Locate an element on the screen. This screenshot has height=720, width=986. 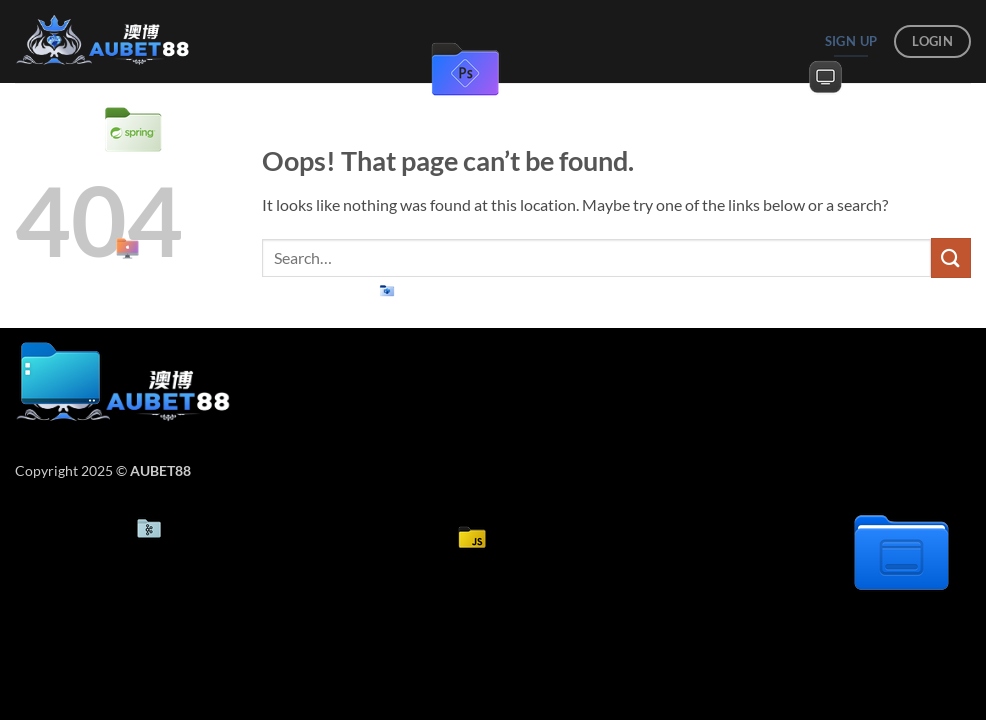
open folder containing adobe photoshop express files is located at coordinates (465, 71).